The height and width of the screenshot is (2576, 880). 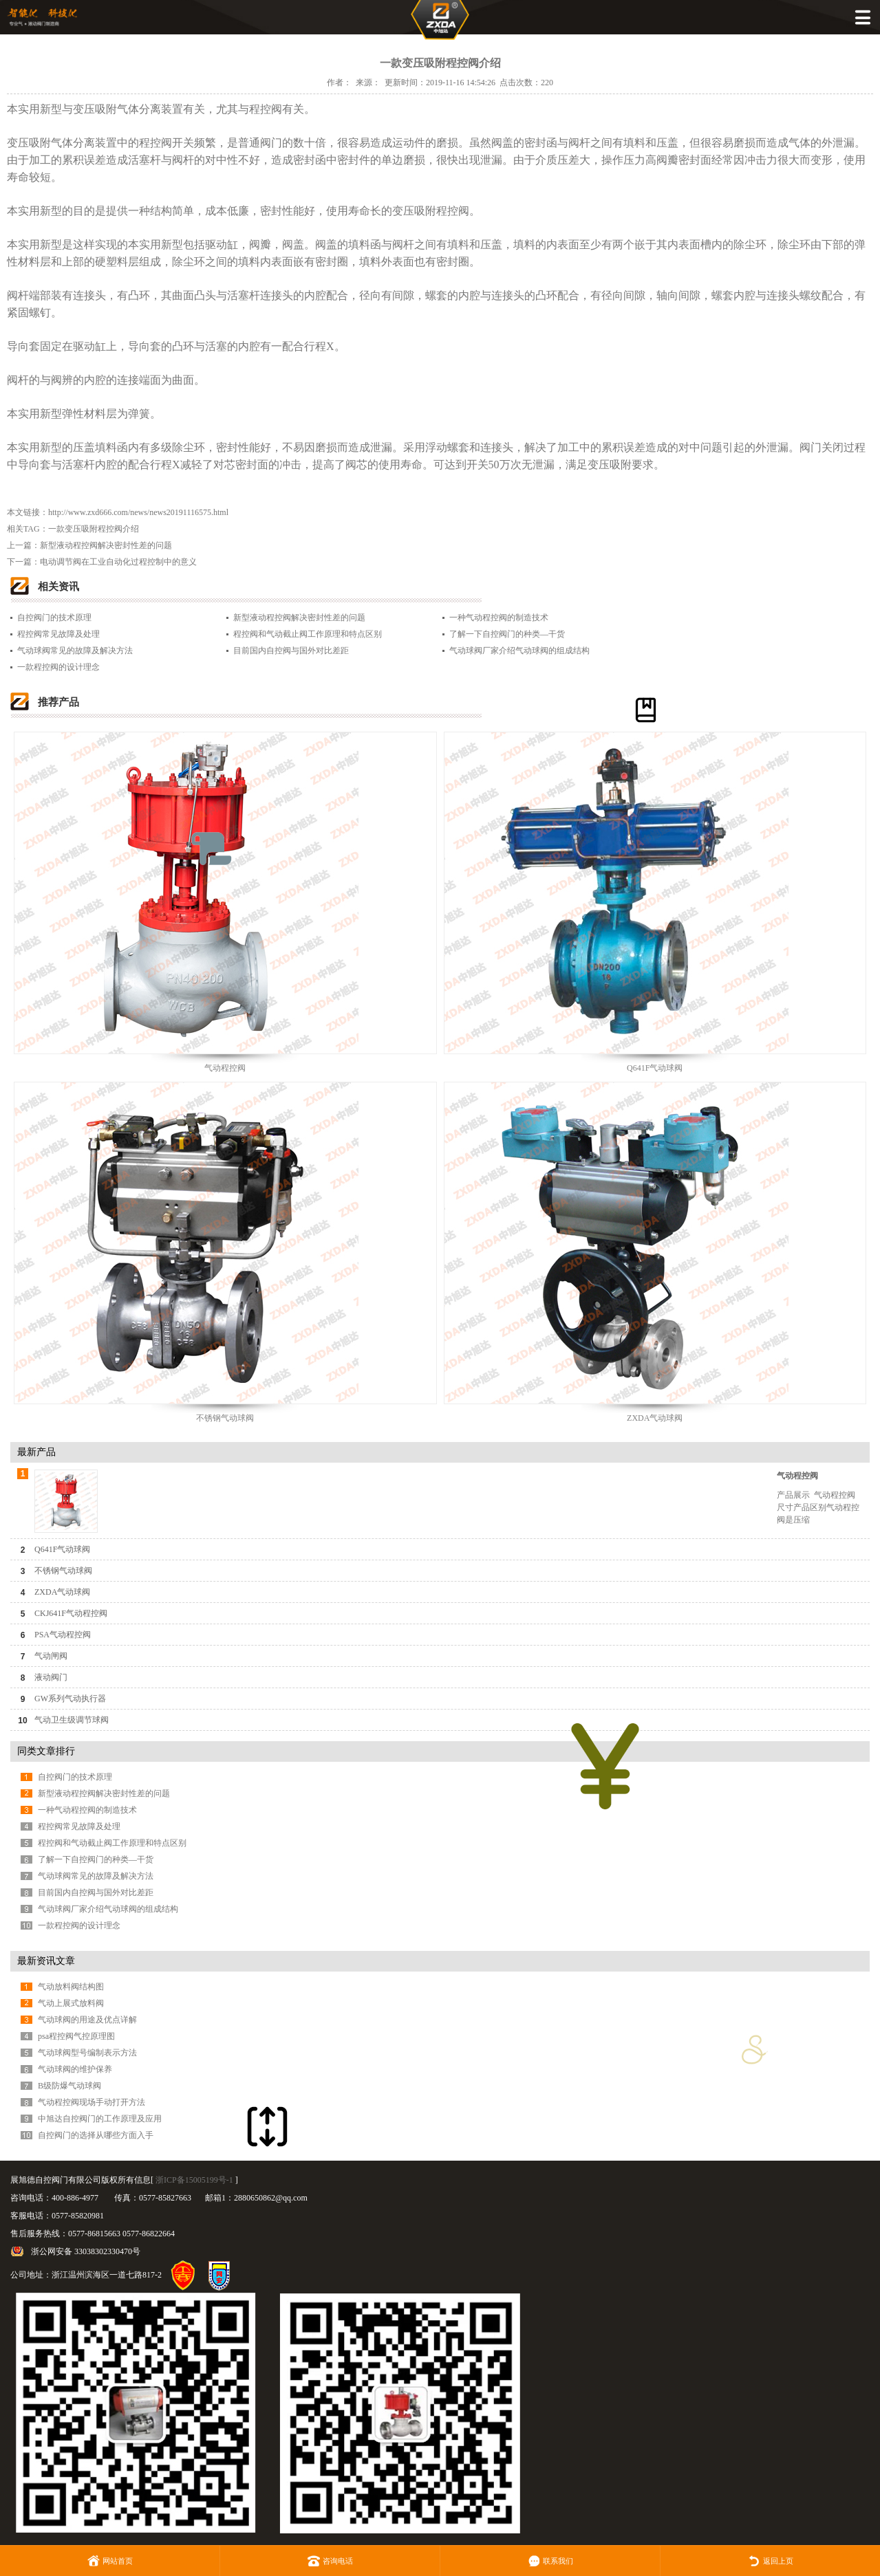 I want to click on view terms and conditions or legal document, so click(x=213, y=849).